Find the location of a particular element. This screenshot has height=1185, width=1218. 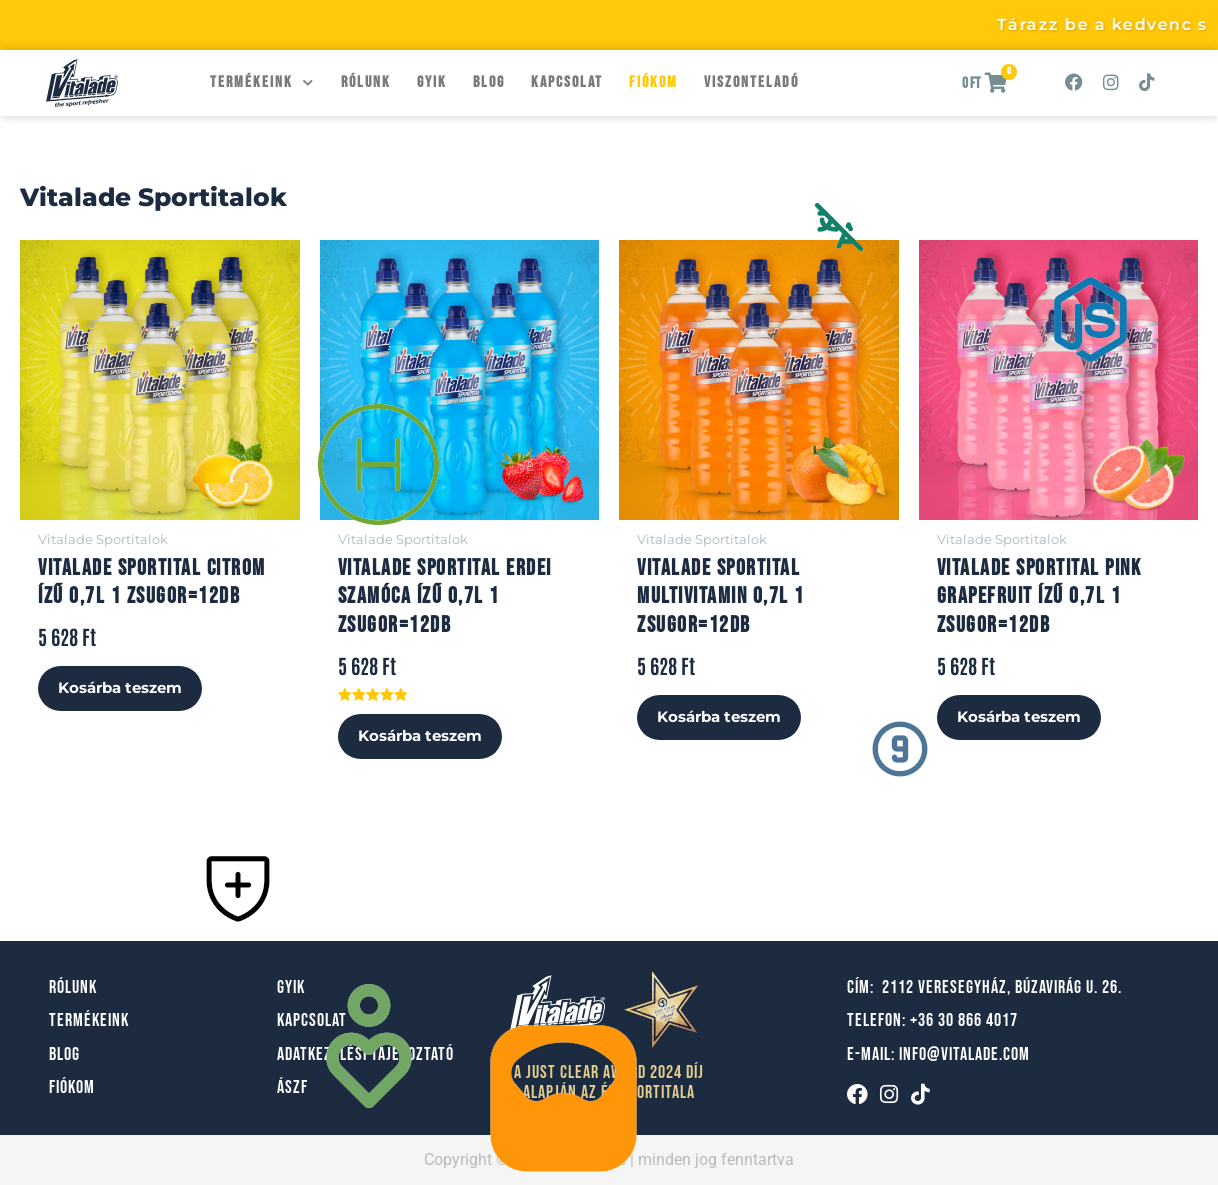

Node.js runtime or server-side JavaScript indicator is located at coordinates (1090, 319).